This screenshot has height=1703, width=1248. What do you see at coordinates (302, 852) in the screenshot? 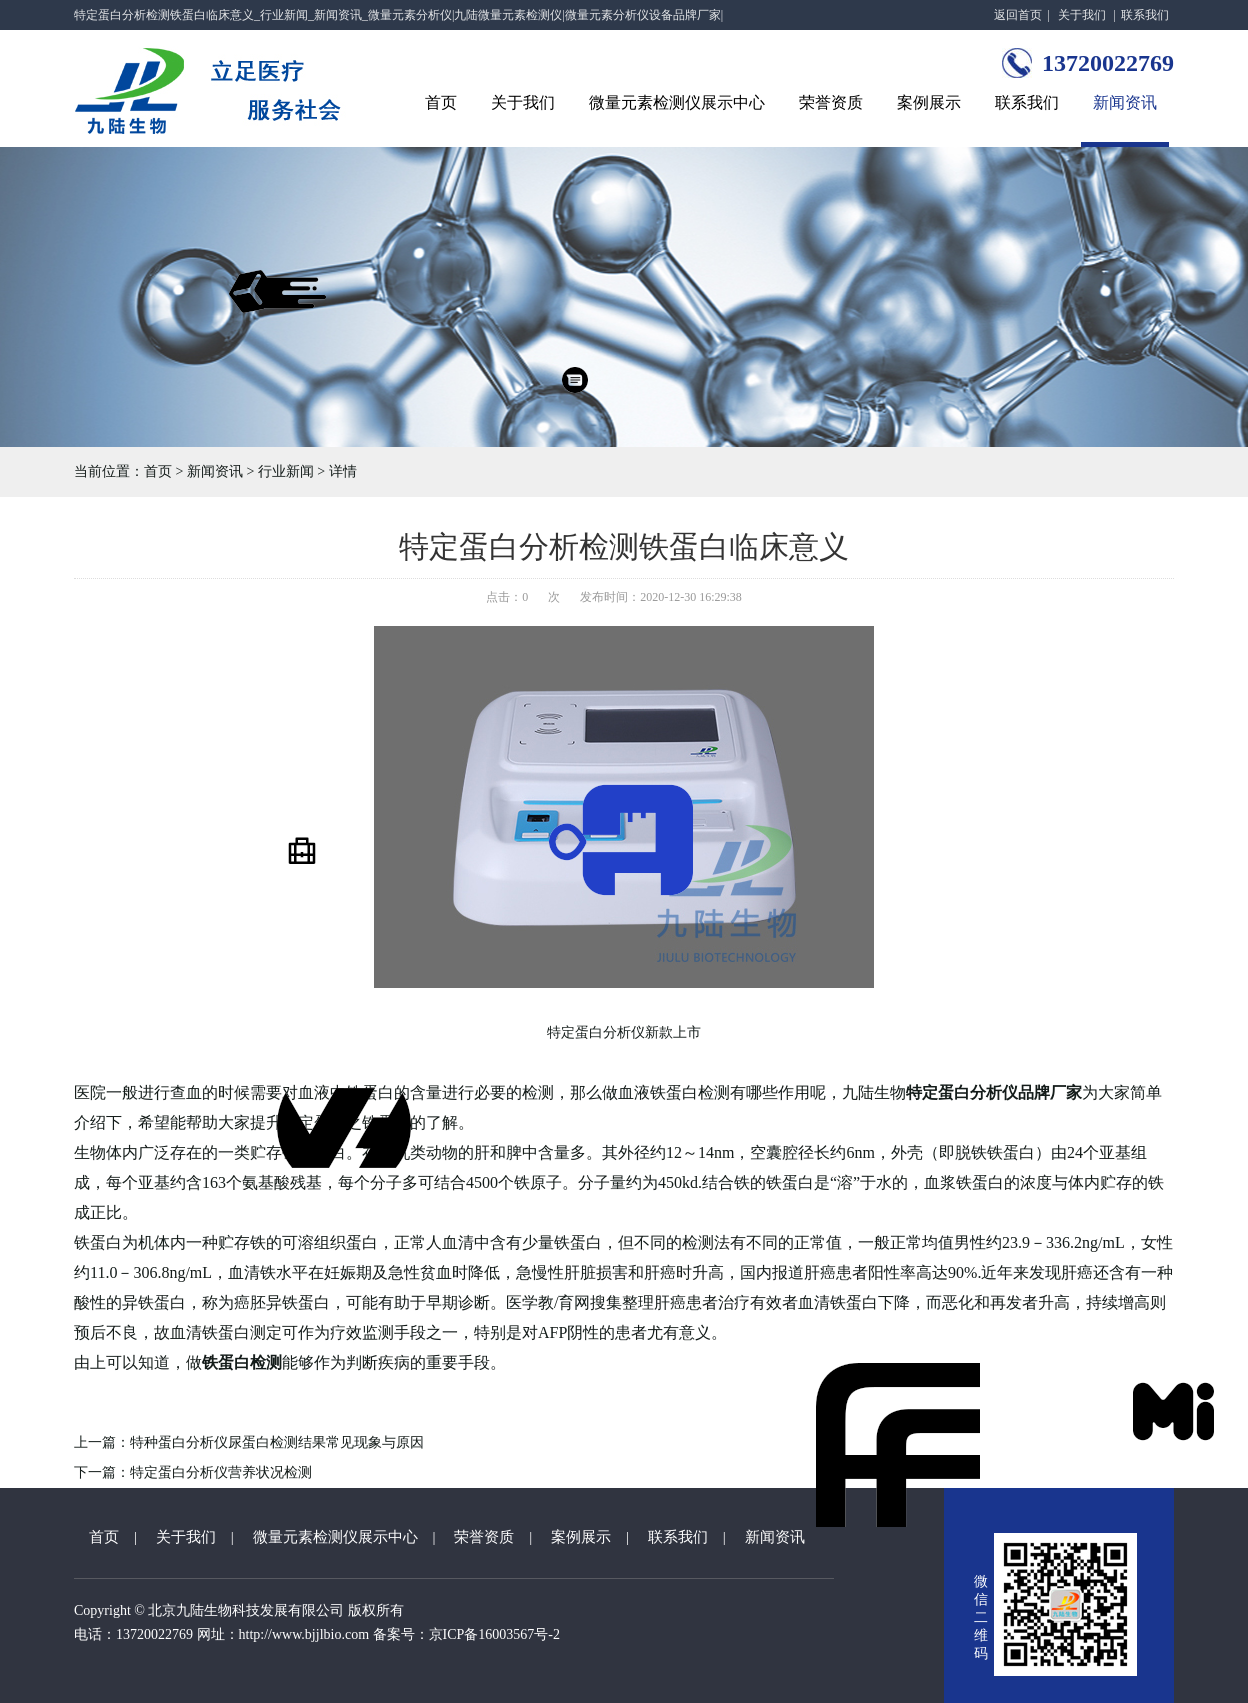
I see `access work or business documents` at bounding box center [302, 852].